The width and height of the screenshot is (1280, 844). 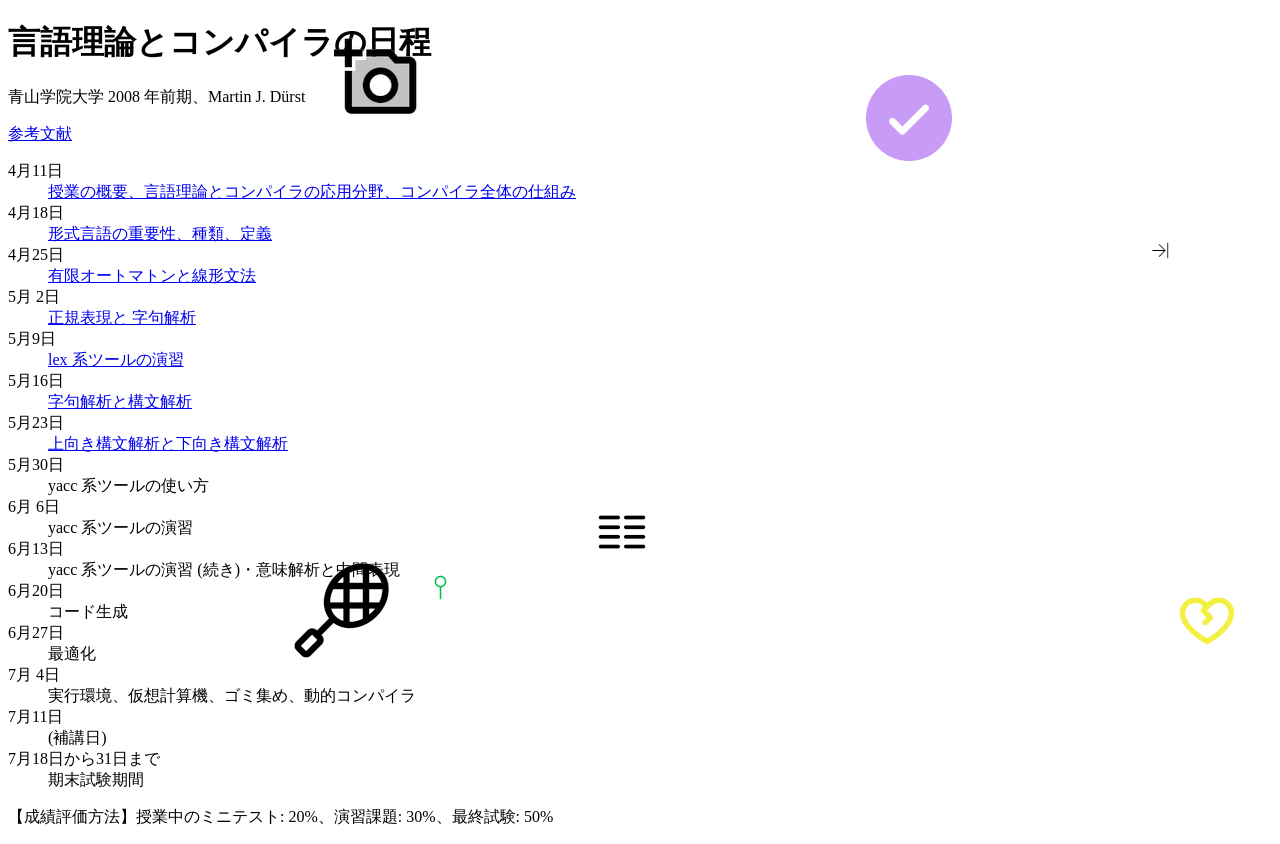 What do you see at coordinates (909, 118) in the screenshot?
I see `indicates a completed or successful action` at bounding box center [909, 118].